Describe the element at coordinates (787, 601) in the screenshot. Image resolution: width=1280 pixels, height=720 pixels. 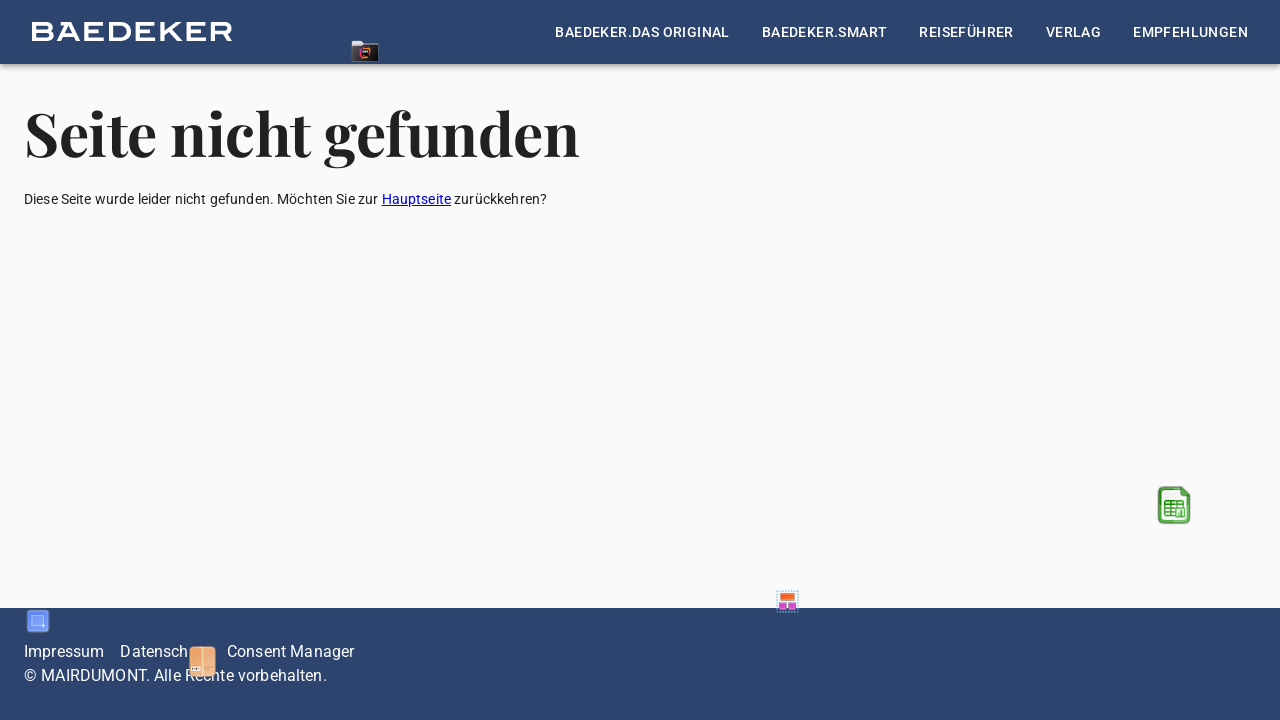
I see `select all items in the current view` at that location.